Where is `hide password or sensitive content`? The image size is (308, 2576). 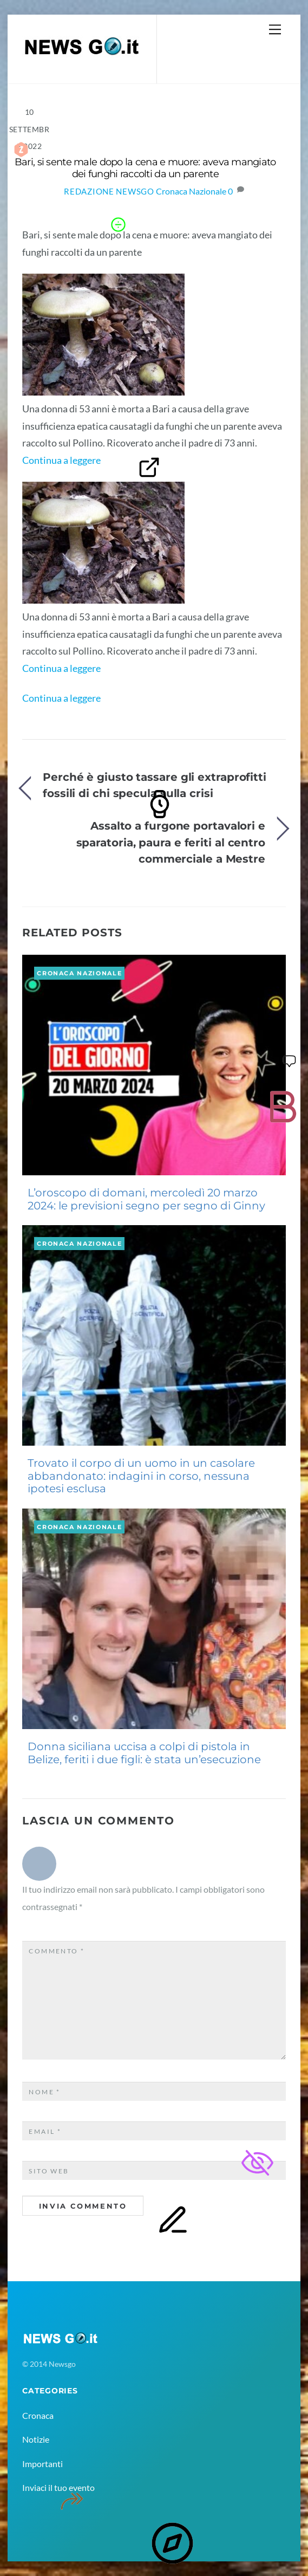
hide password or sensitive content is located at coordinates (257, 2163).